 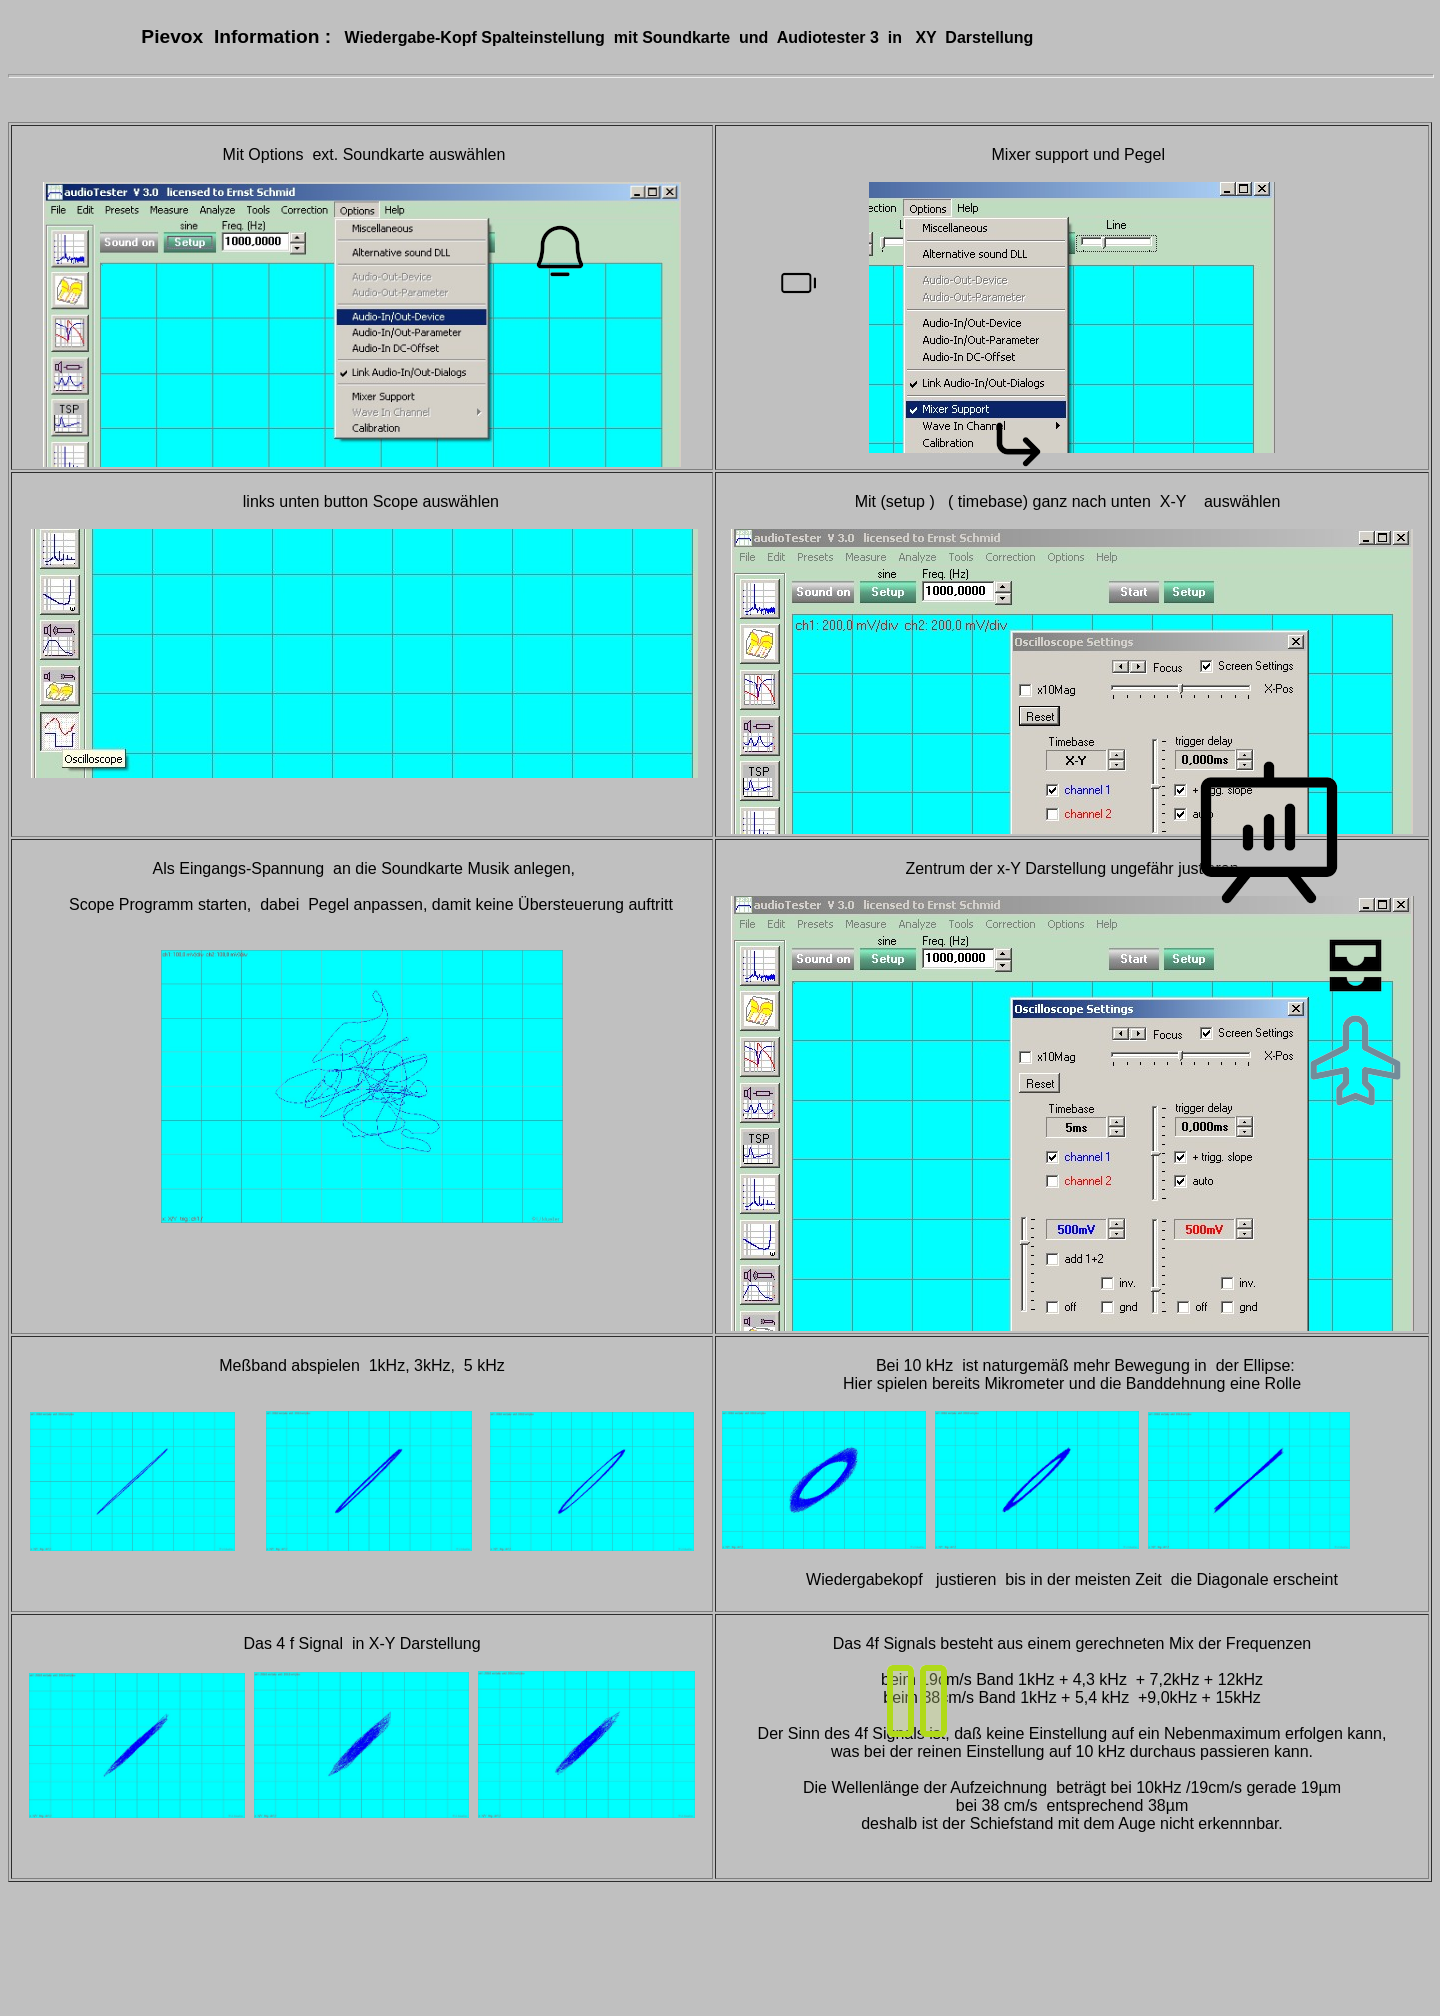 What do you see at coordinates (1355, 1060) in the screenshot?
I see `enable airplane mode` at bounding box center [1355, 1060].